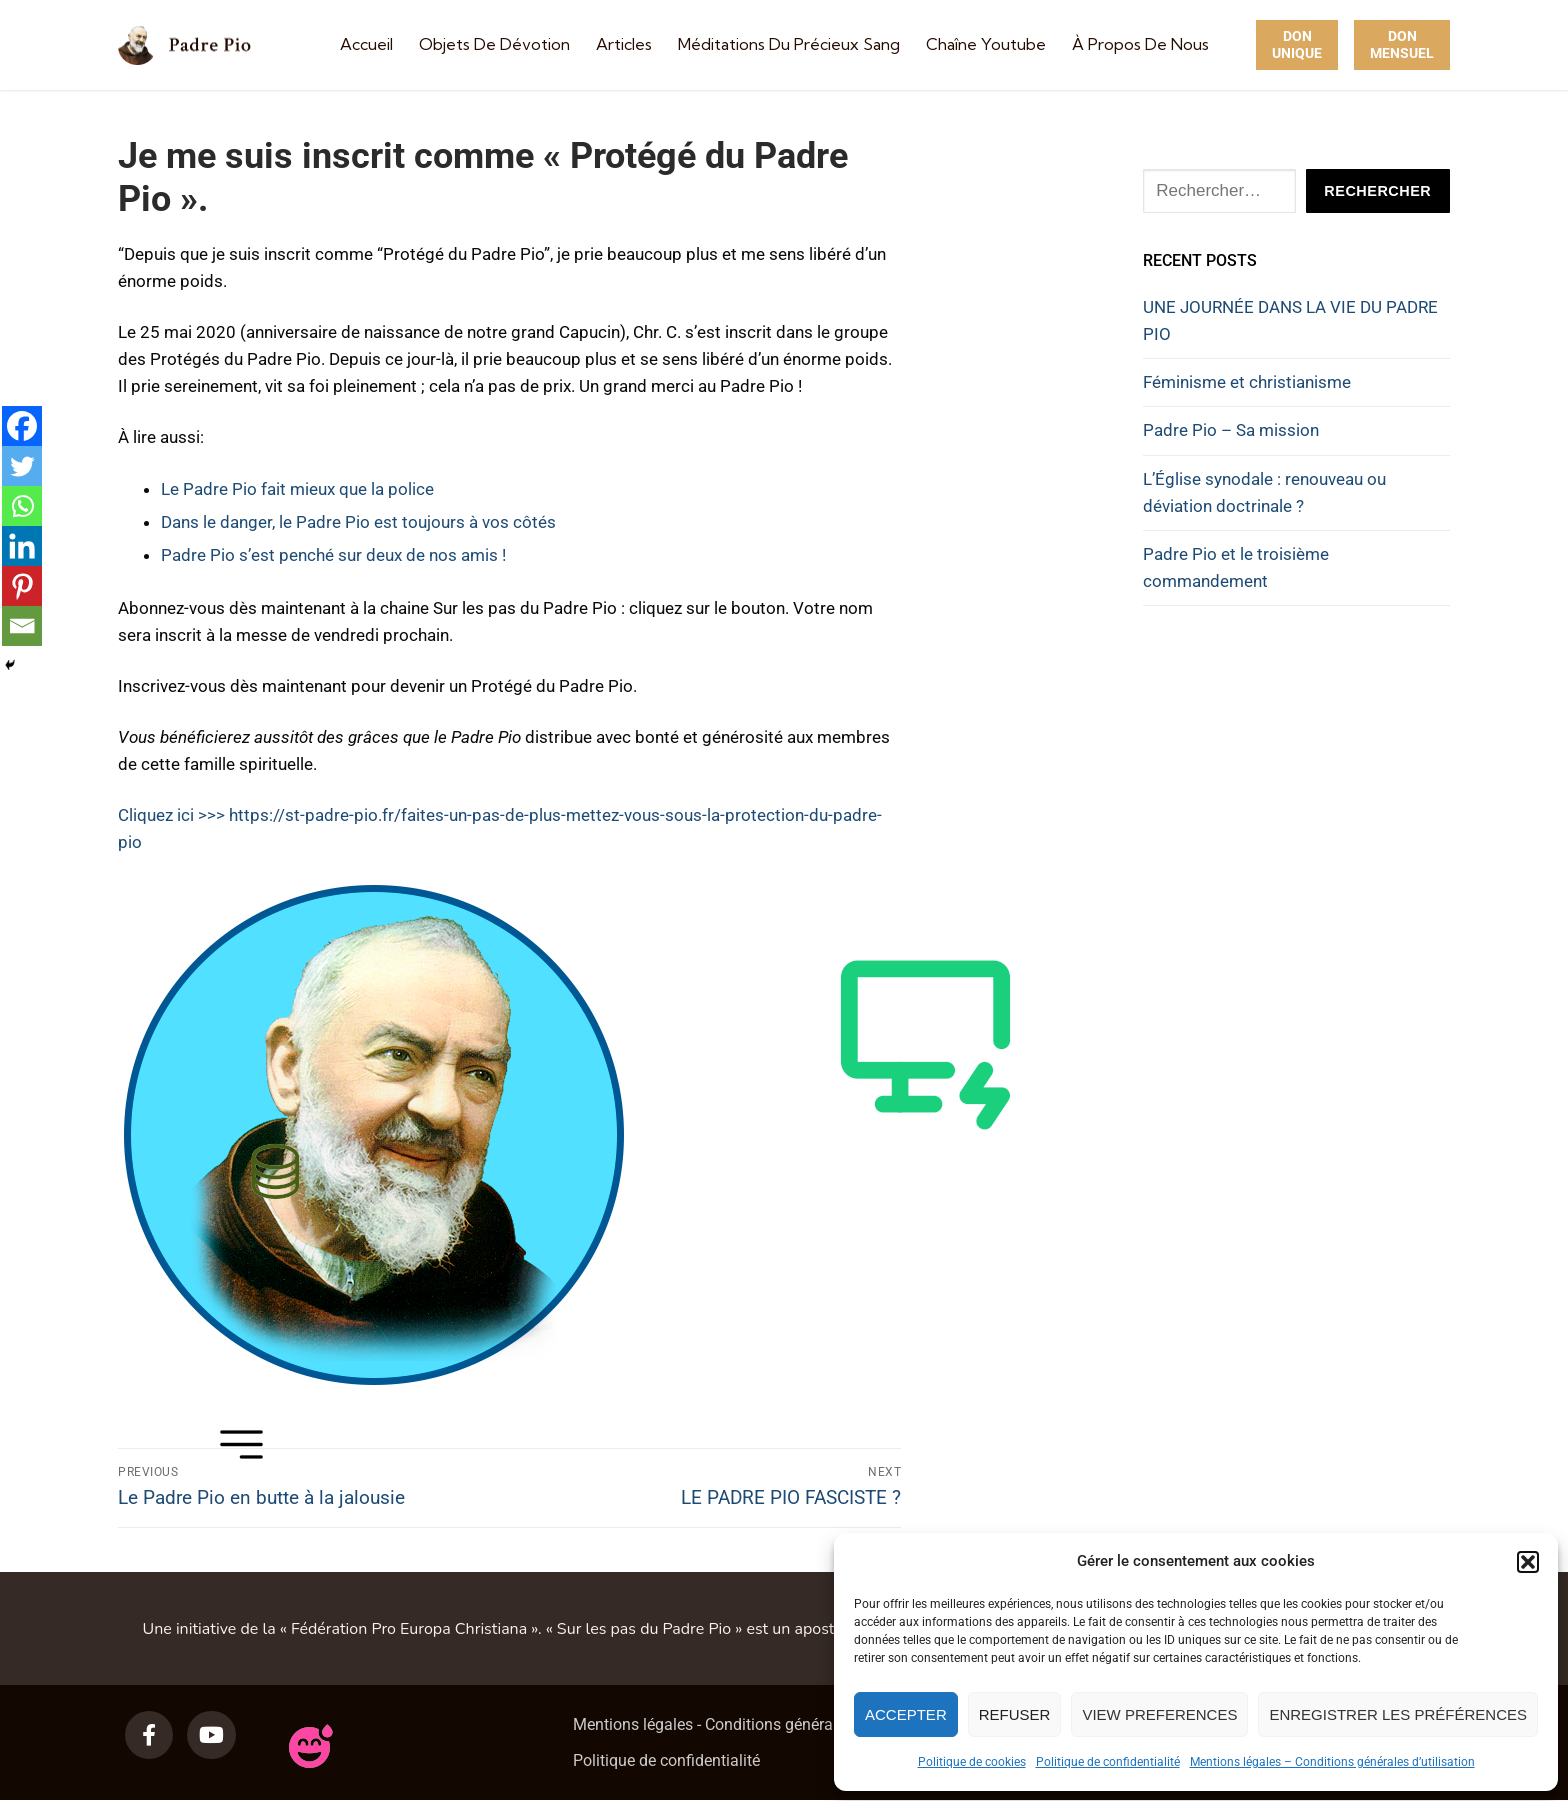  What do you see at coordinates (275, 1171) in the screenshot?
I see `access database or data storage` at bounding box center [275, 1171].